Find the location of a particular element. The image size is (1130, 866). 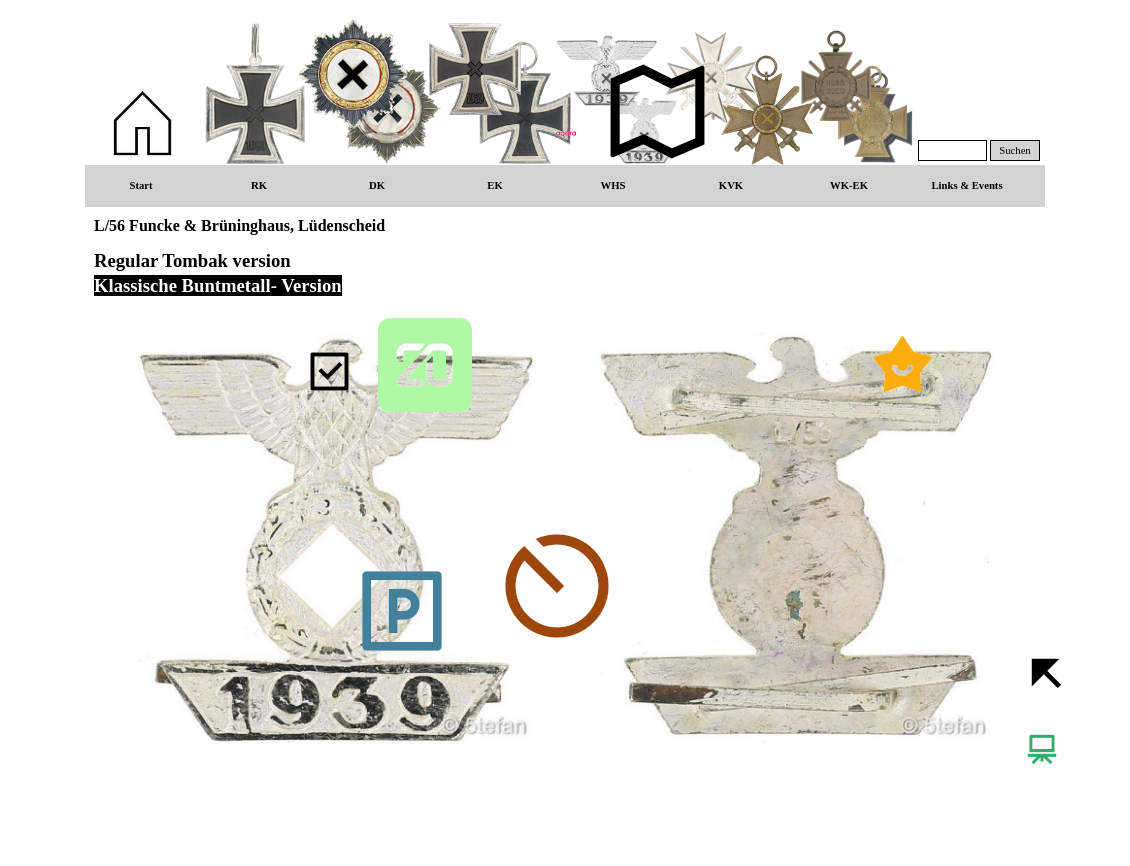

a selected or completed checkbox is located at coordinates (329, 371).